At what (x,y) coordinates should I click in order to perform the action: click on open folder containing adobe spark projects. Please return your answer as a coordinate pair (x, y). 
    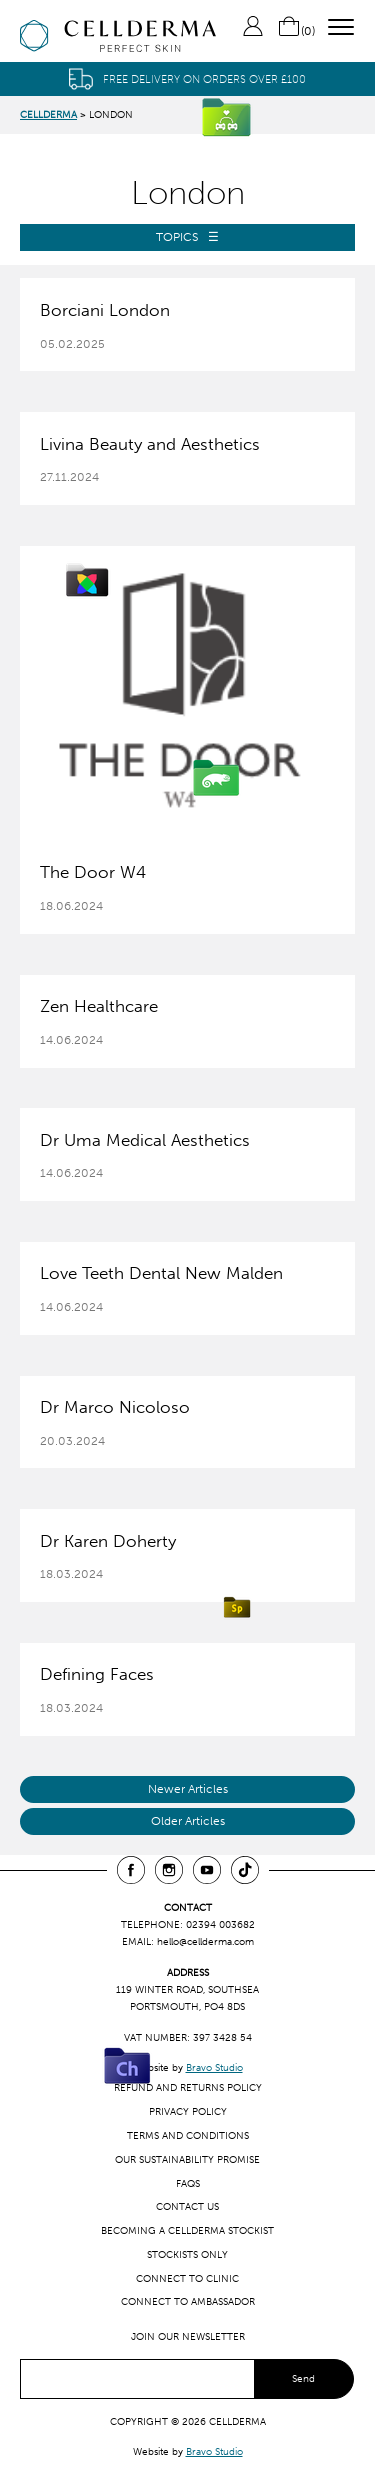
    Looking at the image, I should click on (237, 1608).